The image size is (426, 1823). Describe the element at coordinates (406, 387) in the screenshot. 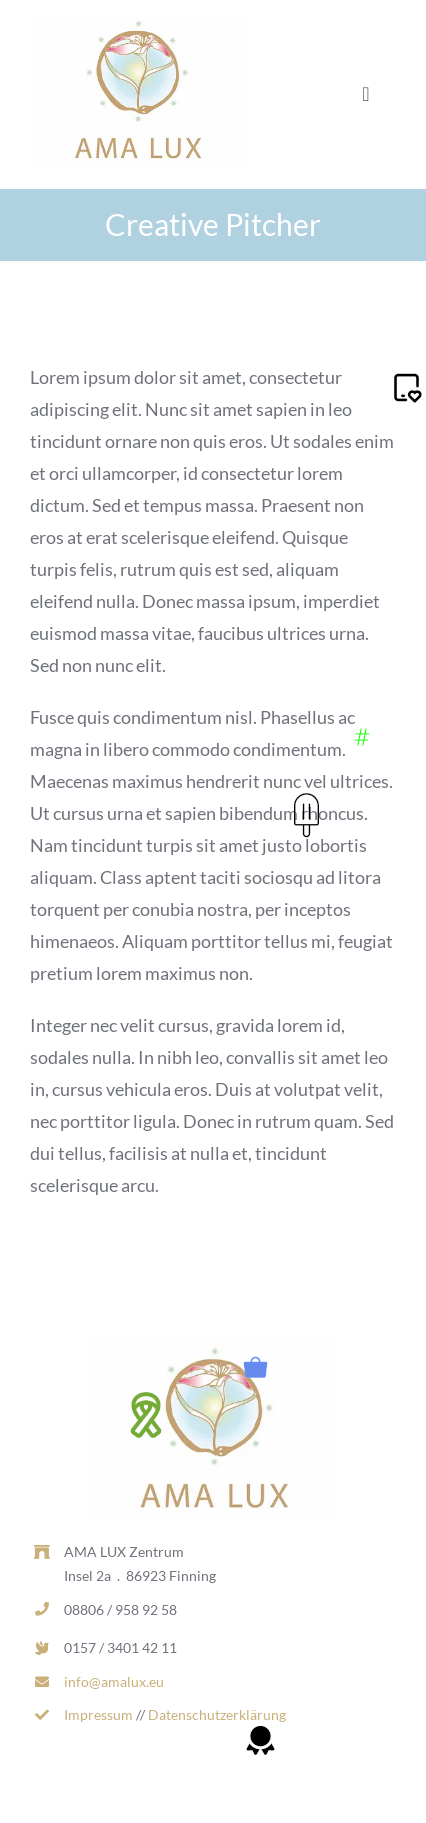

I see `add device to favorites` at that location.